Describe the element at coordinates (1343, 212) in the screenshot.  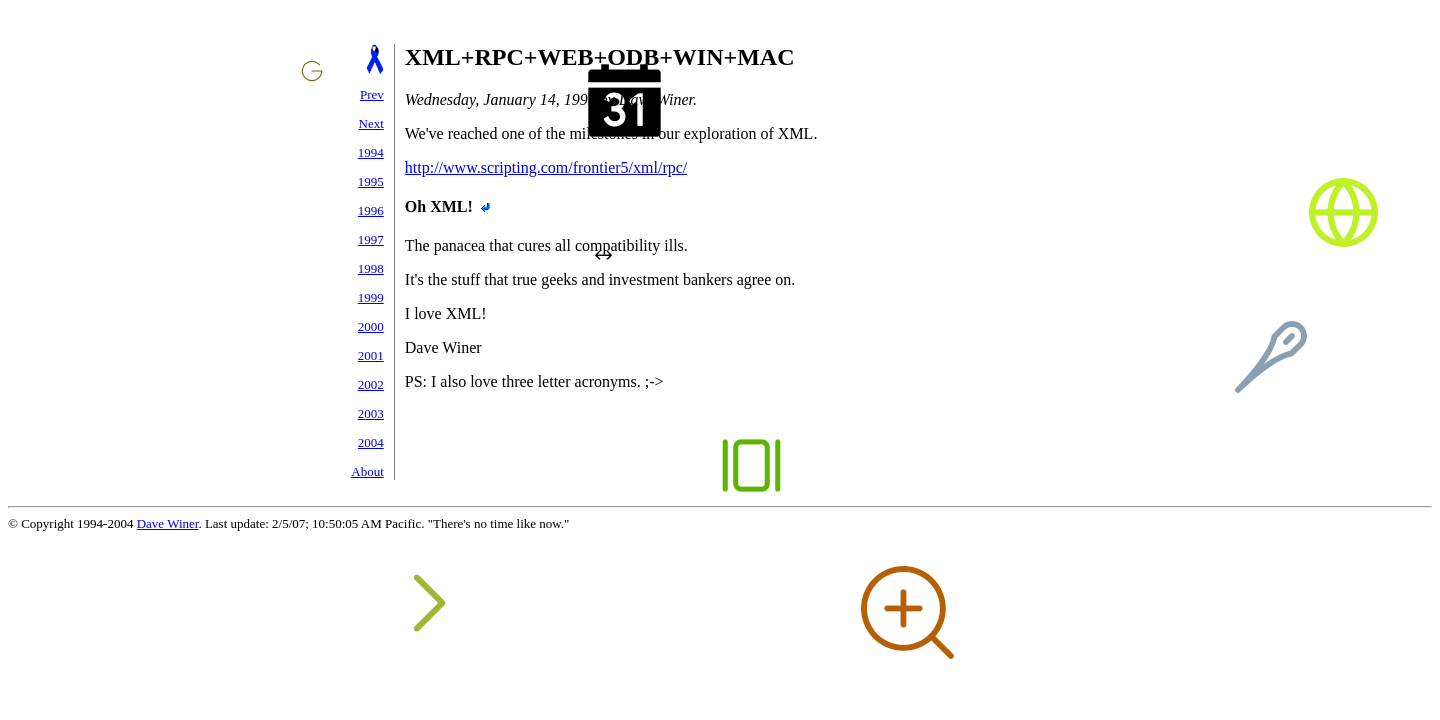
I see `switch language or region settings` at that location.